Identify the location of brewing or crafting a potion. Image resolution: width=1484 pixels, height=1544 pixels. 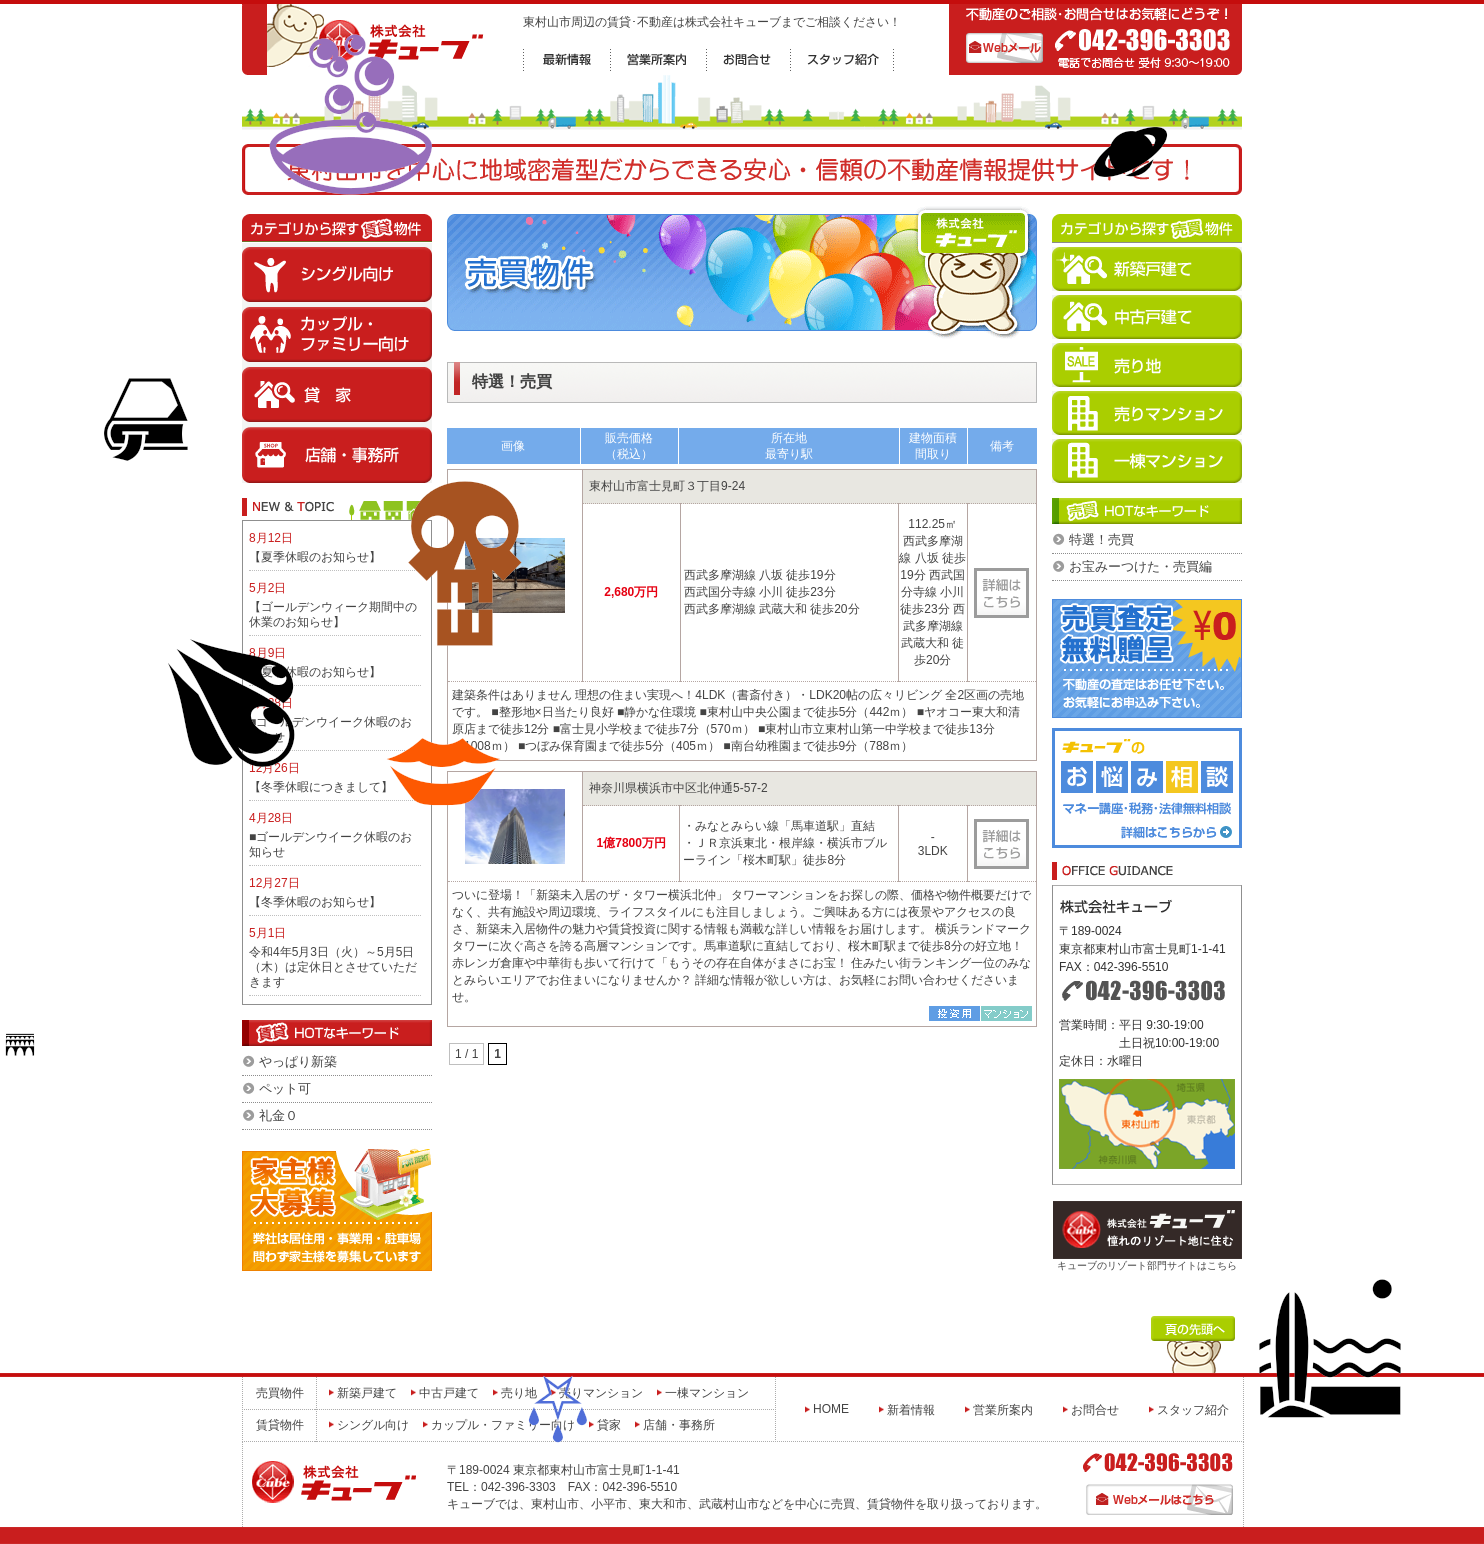
(351, 114).